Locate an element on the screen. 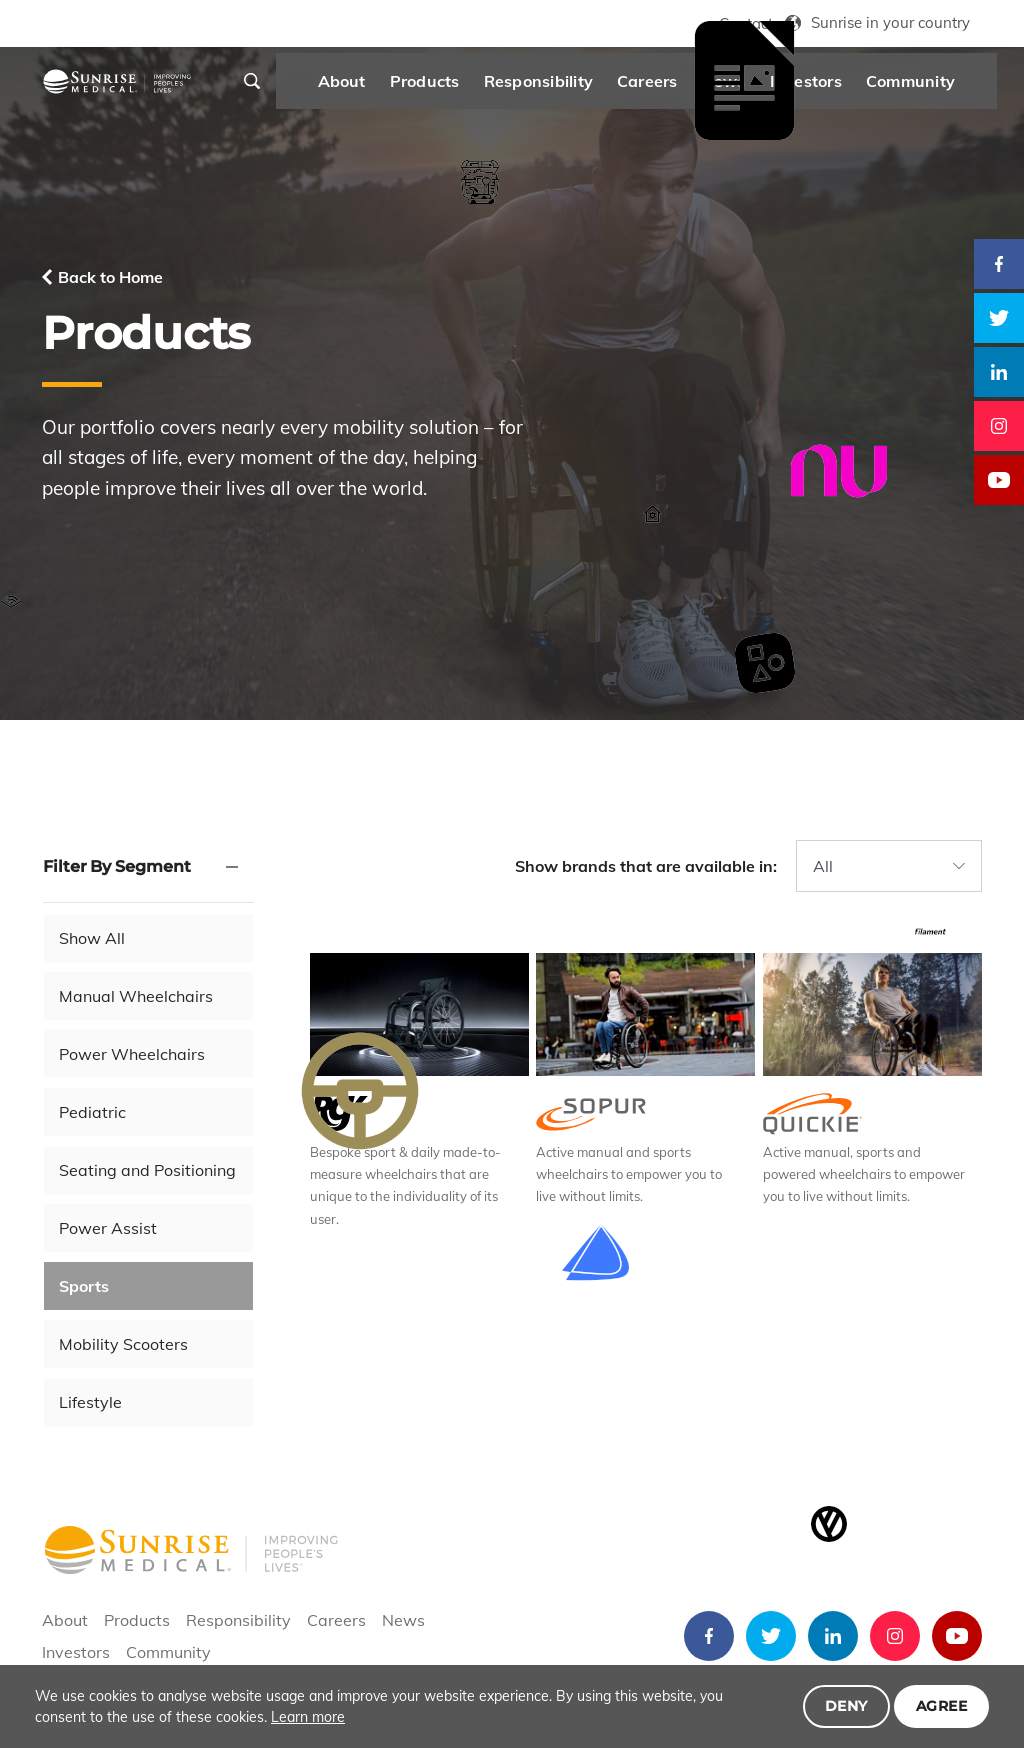  filament brand logo is located at coordinates (930, 931).